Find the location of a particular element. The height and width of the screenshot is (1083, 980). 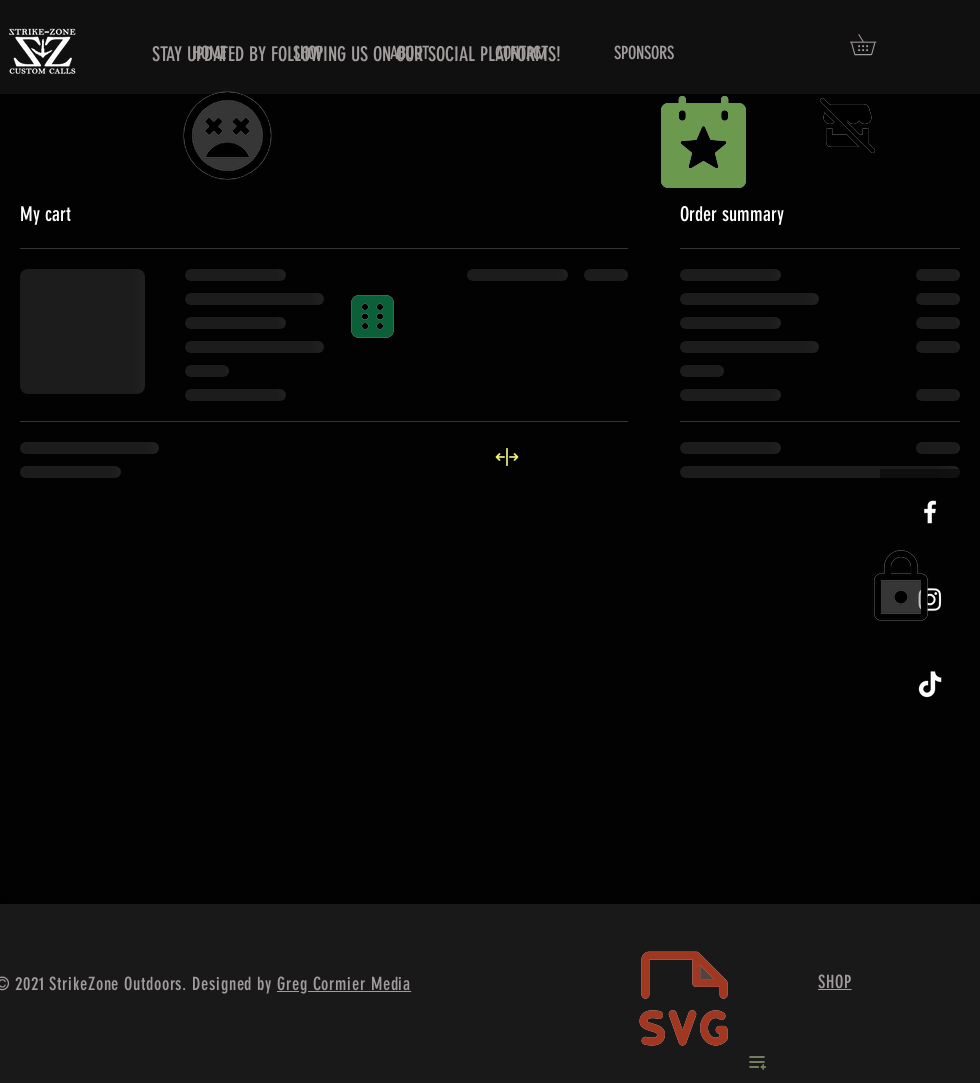

roll the dice or generate a random result is located at coordinates (372, 316).